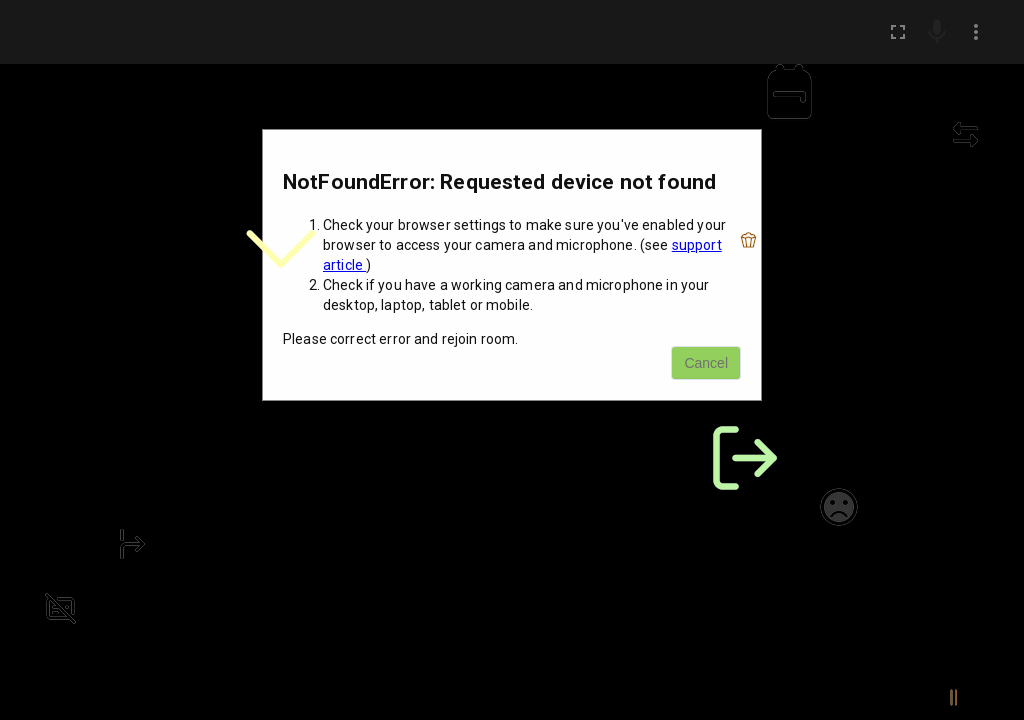 The width and height of the screenshot is (1024, 720). What do you see at coordinates (745, 458) in the screenshot?
I see `log out of your account` at bounding box center [745, 458].